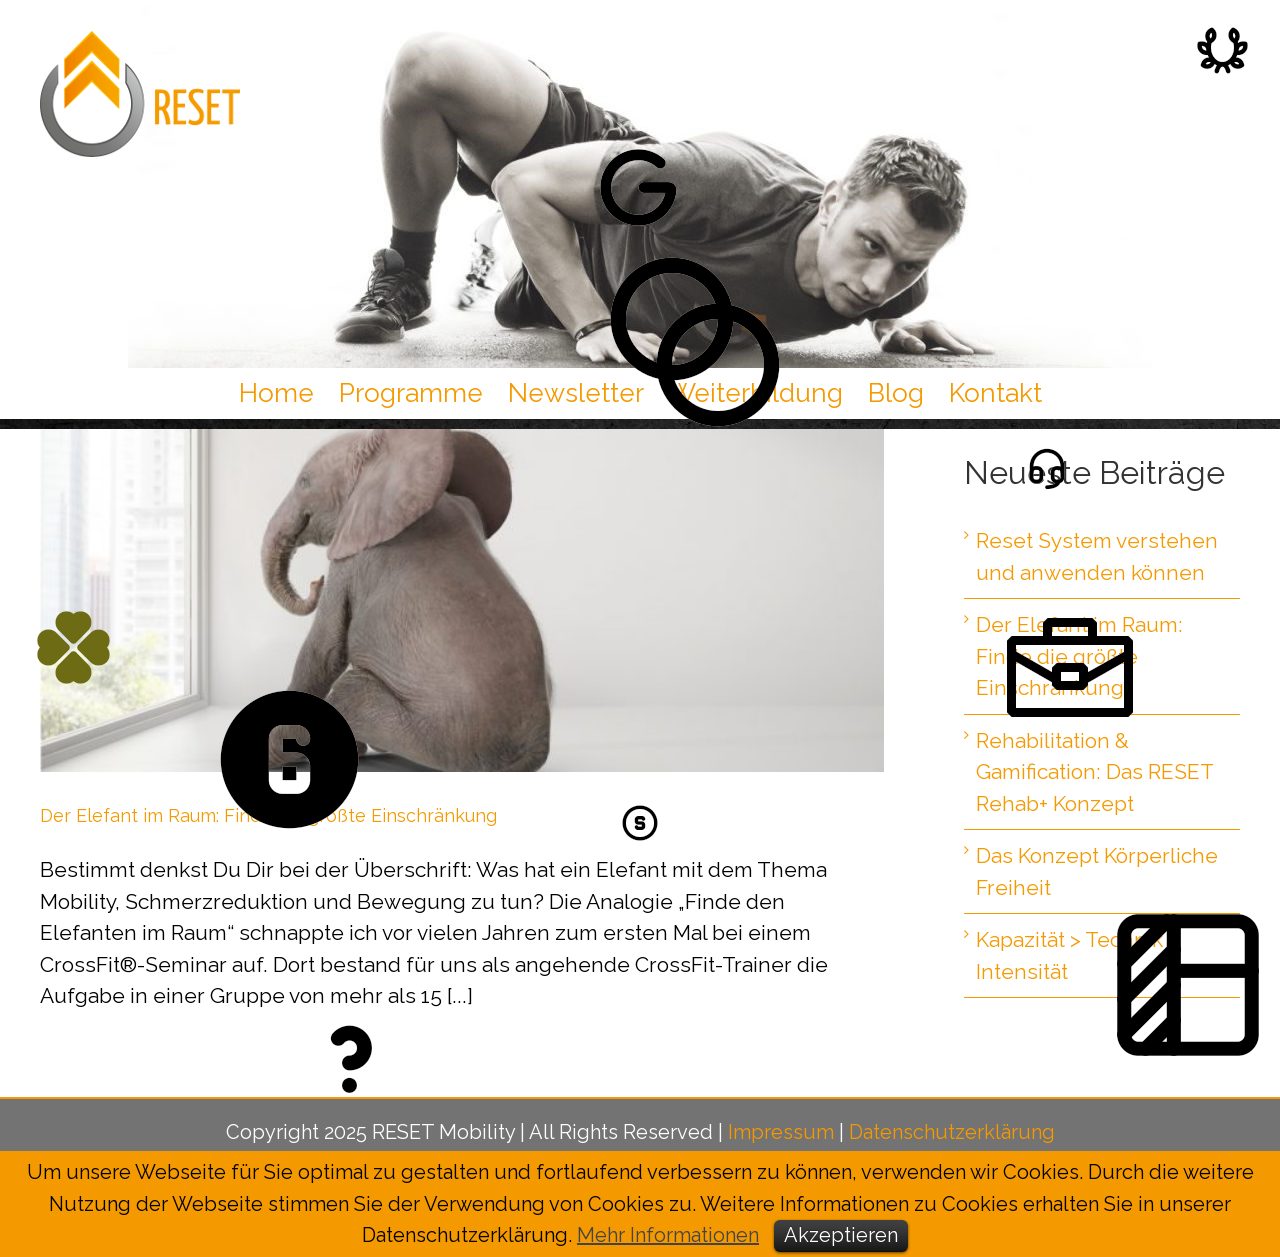 This screenshot has width=1280, height=1257. What do you see at coordinates (1070, 672) in the screenshot?
I see `access work or business-related files` at bounding box center [1070, 672].